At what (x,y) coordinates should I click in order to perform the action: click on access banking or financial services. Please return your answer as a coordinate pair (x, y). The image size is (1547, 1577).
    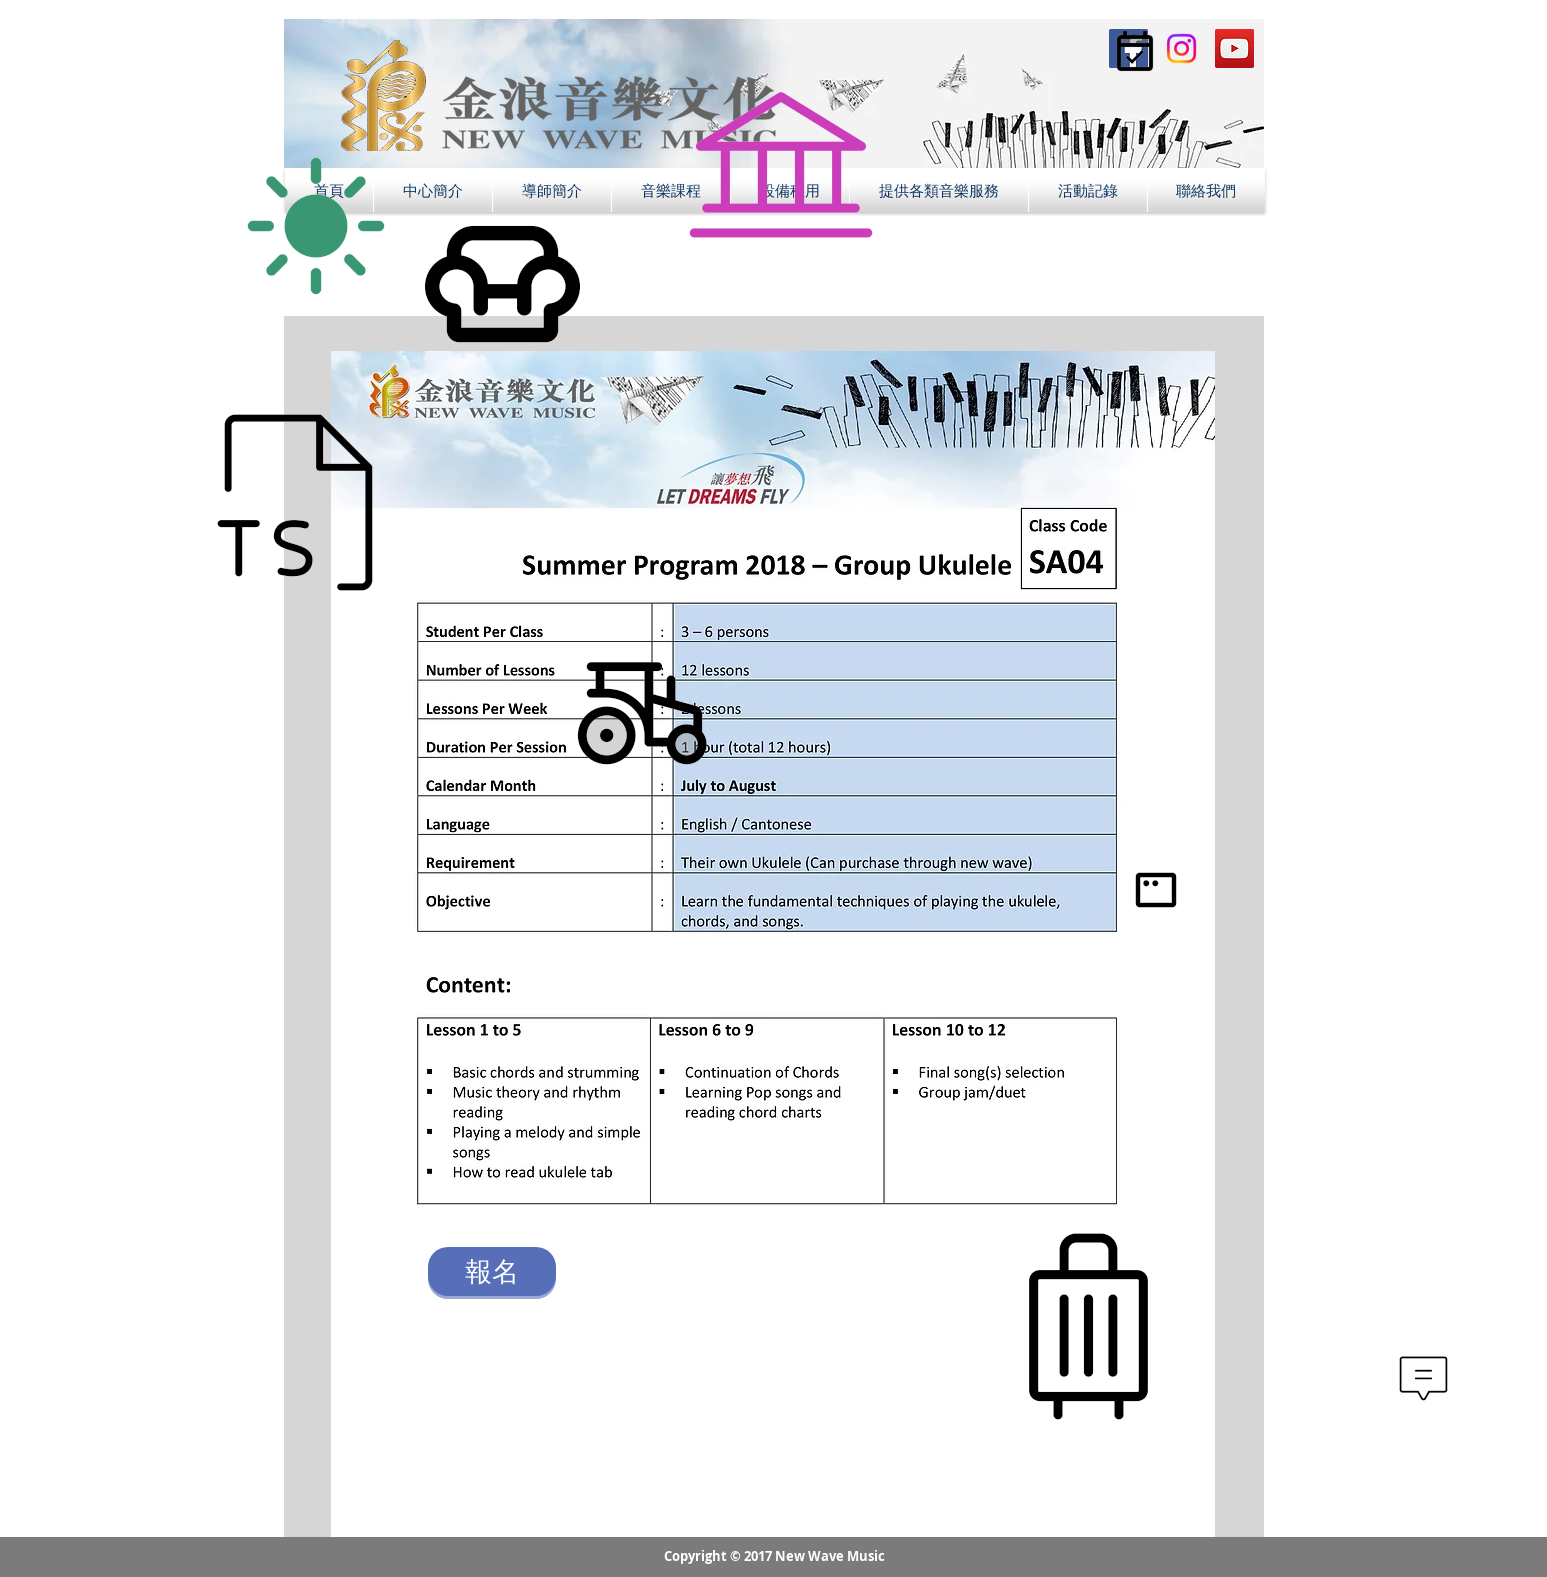
    Looking at the image, I should click on (781, 171).